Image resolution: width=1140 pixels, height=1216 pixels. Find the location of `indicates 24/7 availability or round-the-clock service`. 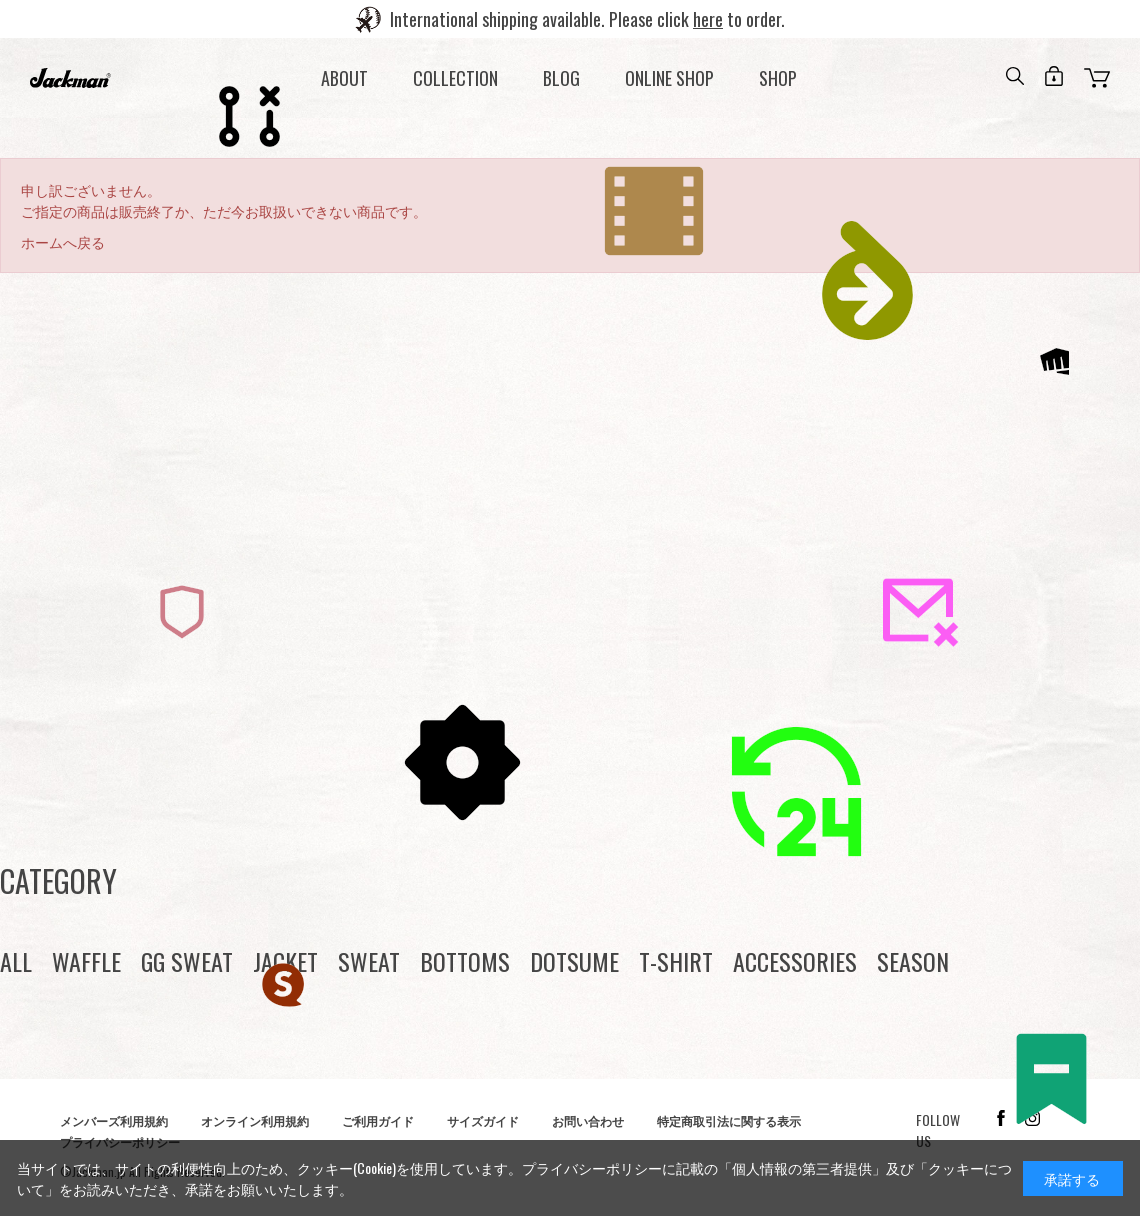

indicates 24/7 availability or round-the-clock service is located at coordinates (796, 791).